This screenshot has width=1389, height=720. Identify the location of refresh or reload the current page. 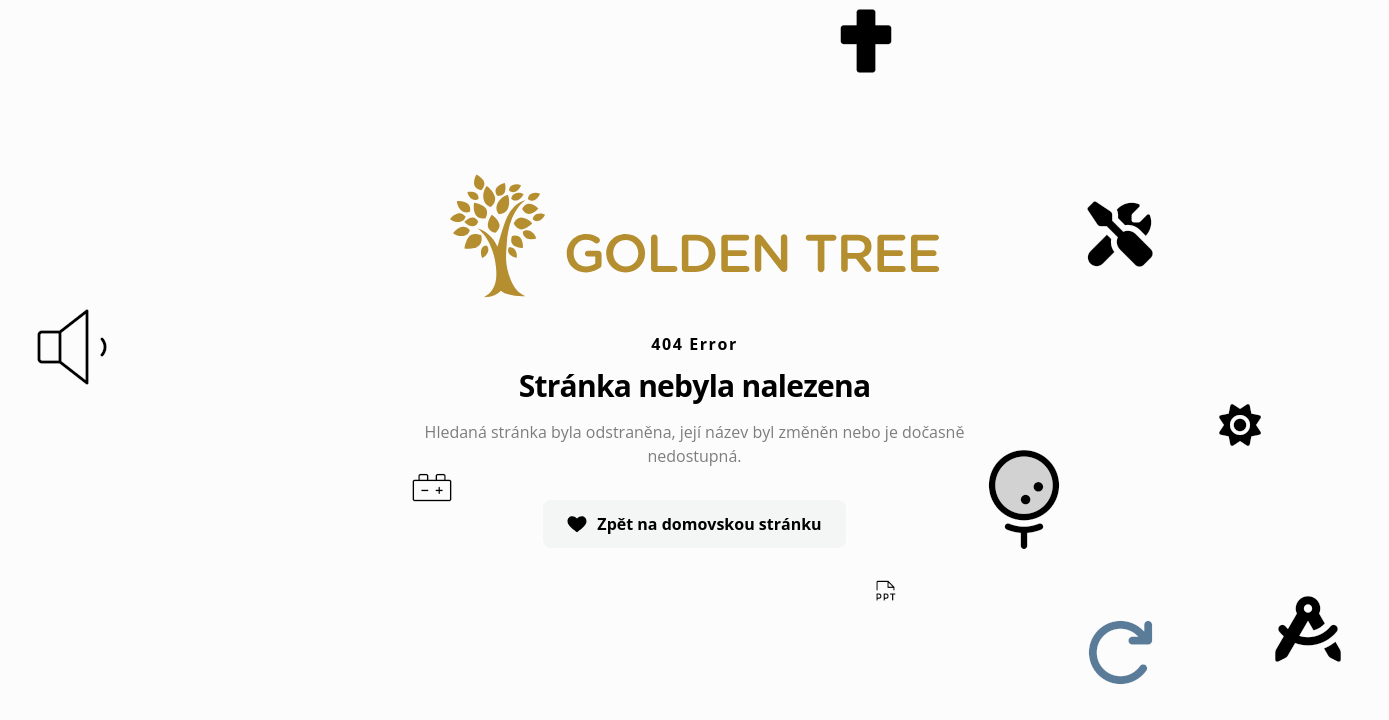
(1120, 652).